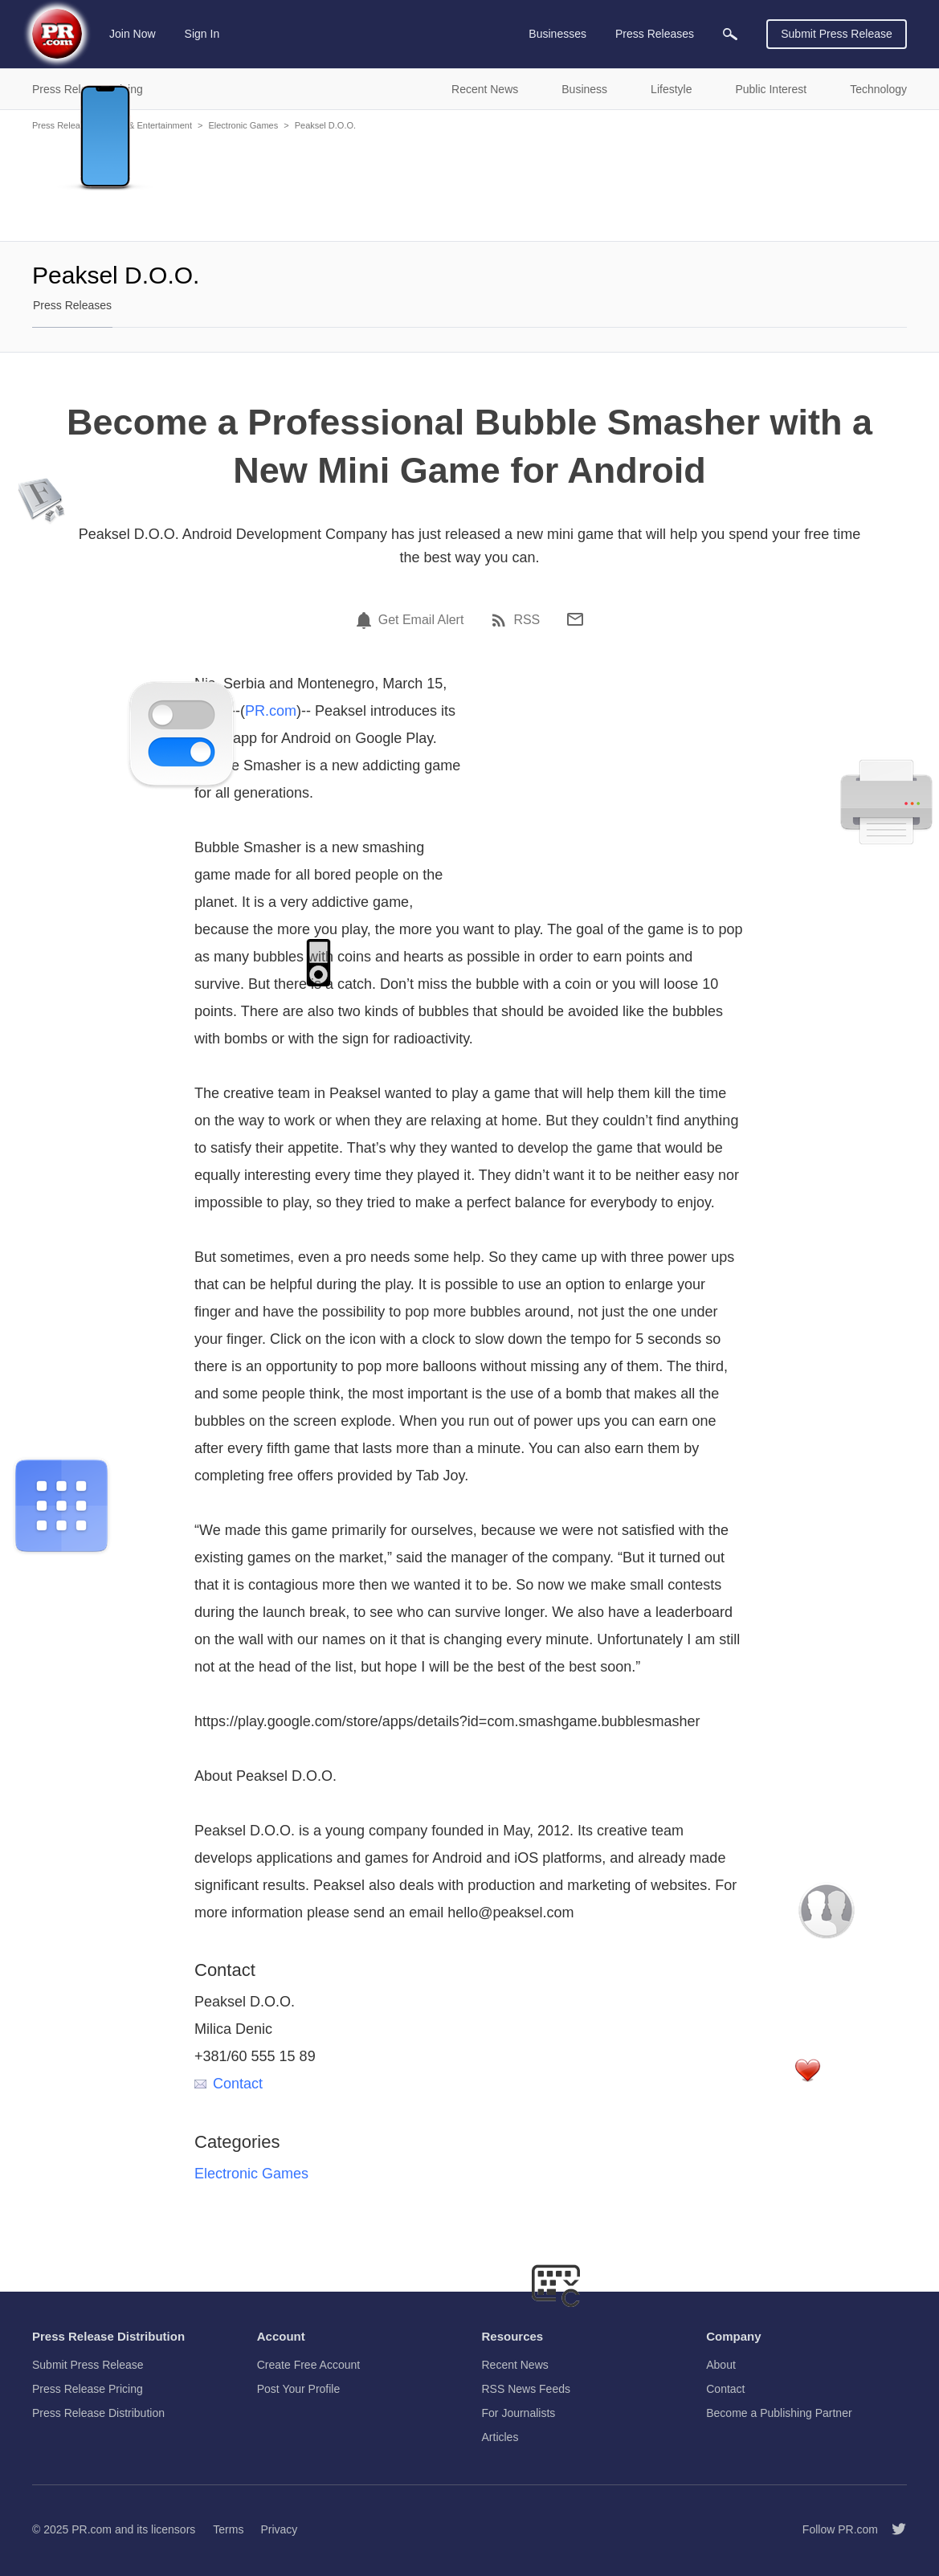 The image size is (939, 2576). What do you see at coordinates (886, 802) in the screenshot?
I see `print the current document` at bounding box center [886, 802].